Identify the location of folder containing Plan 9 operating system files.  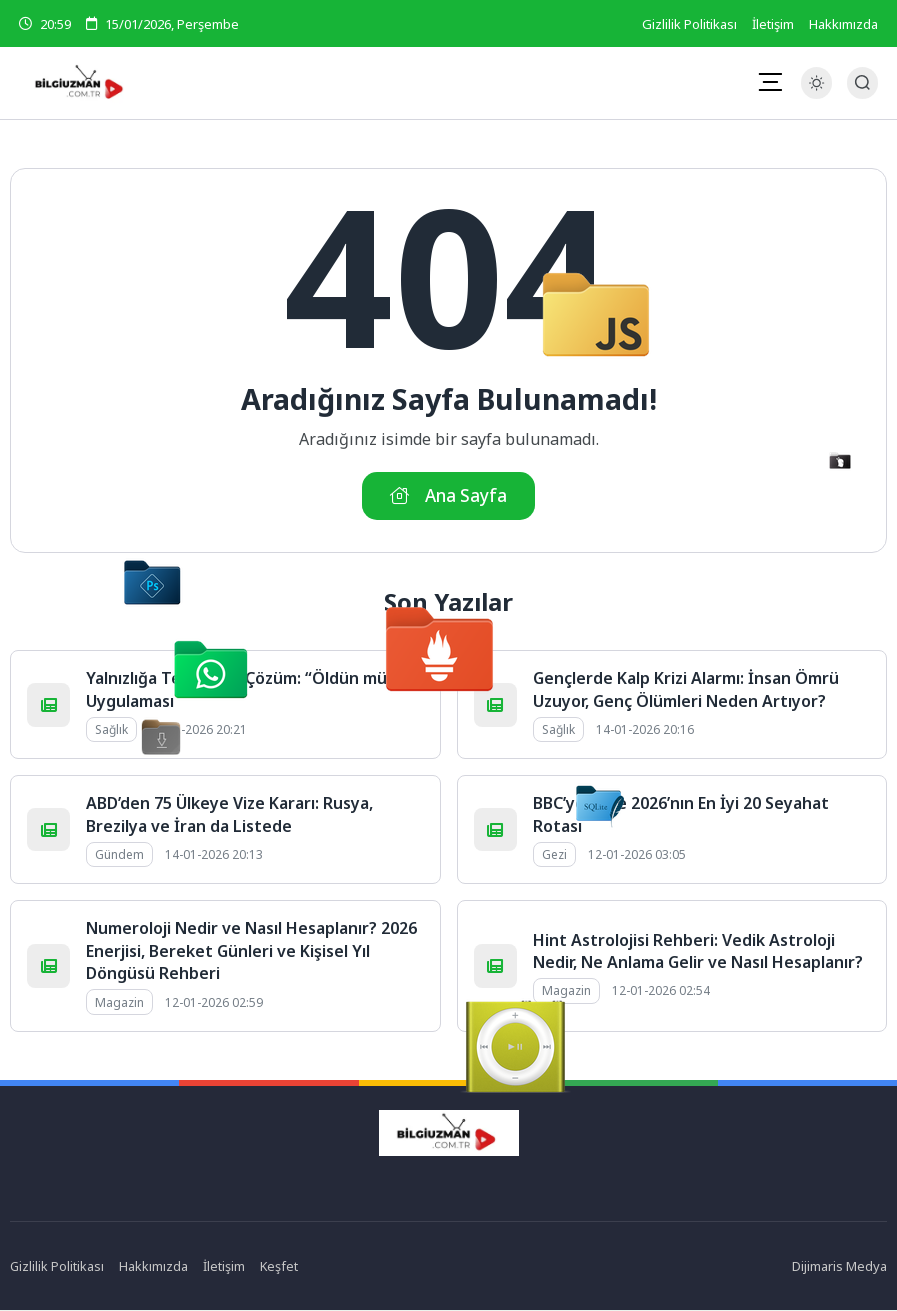
(840, 461).